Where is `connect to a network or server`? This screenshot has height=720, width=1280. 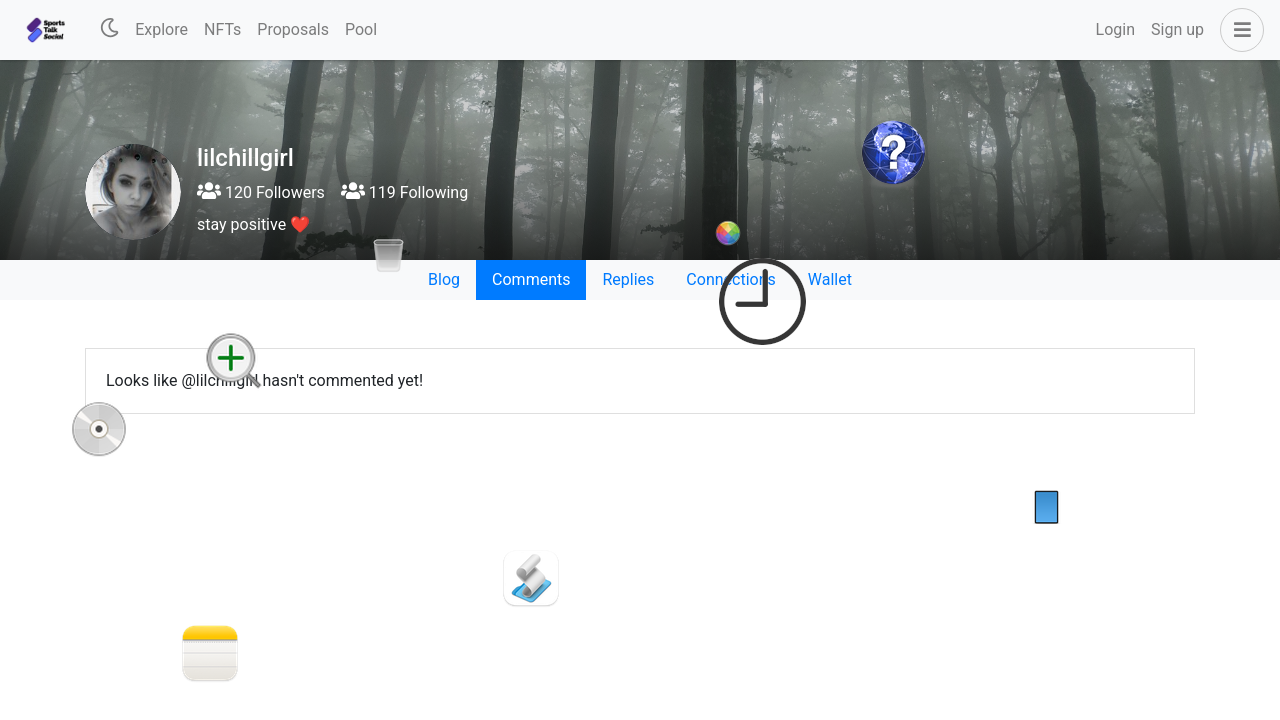
connect to a network or server is located at coordinates (893, 152).